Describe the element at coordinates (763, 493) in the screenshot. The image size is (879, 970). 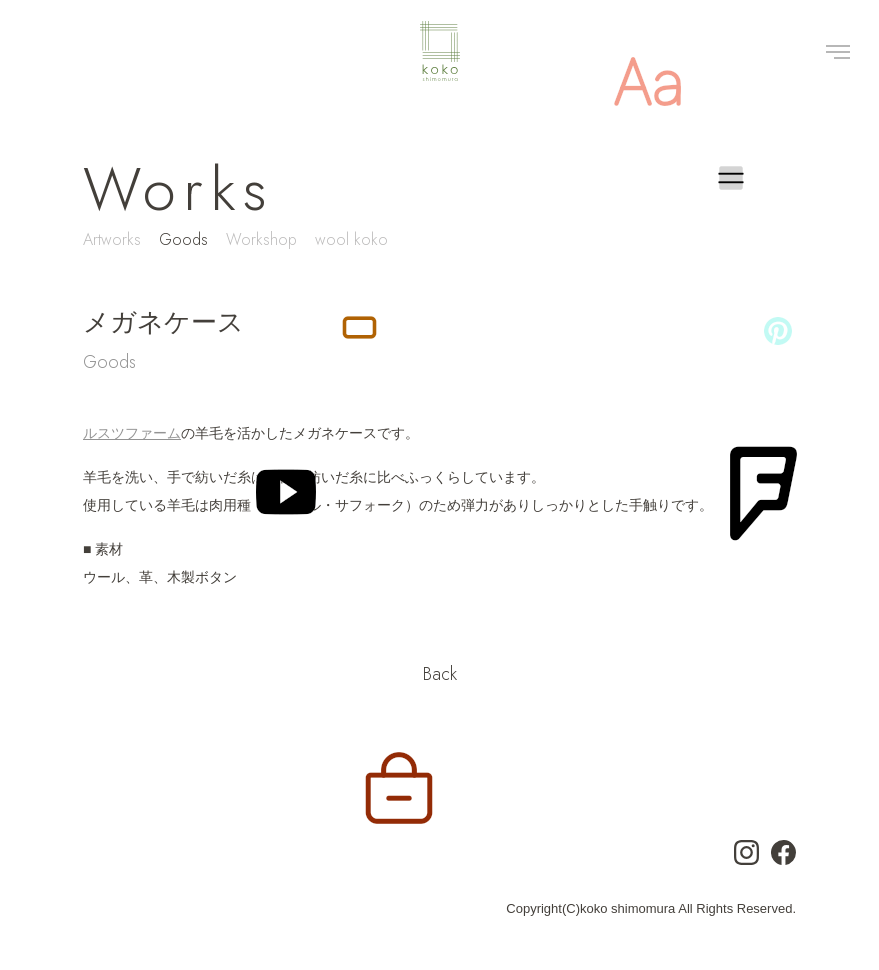
I see `open foursquare app` at that location.